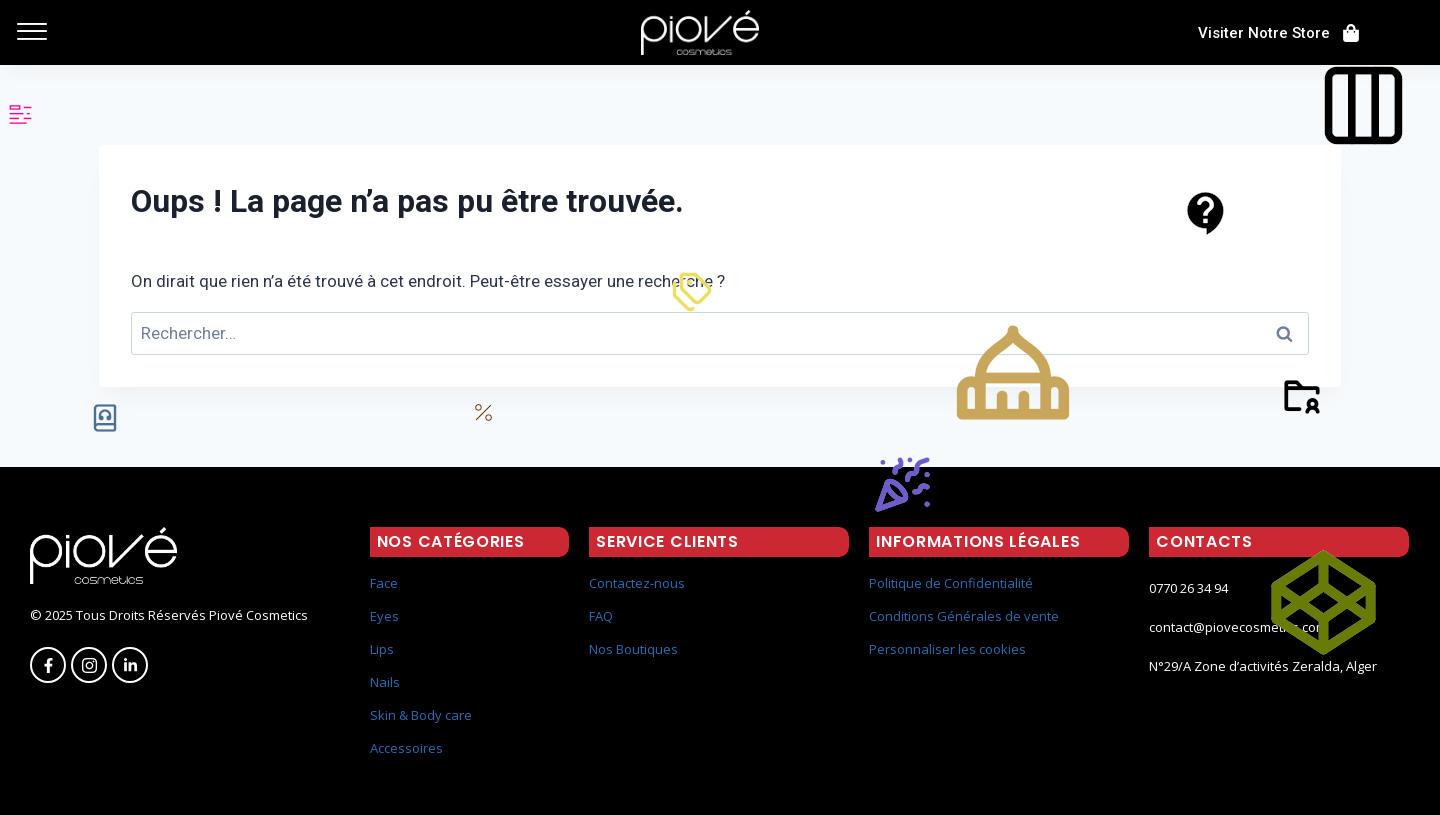 This screenshot has width=1440, height=815. What do you see at coordinates (483, 412) in the screenshot?
I see `view or apply a discount` at bounding box center [483, 412].